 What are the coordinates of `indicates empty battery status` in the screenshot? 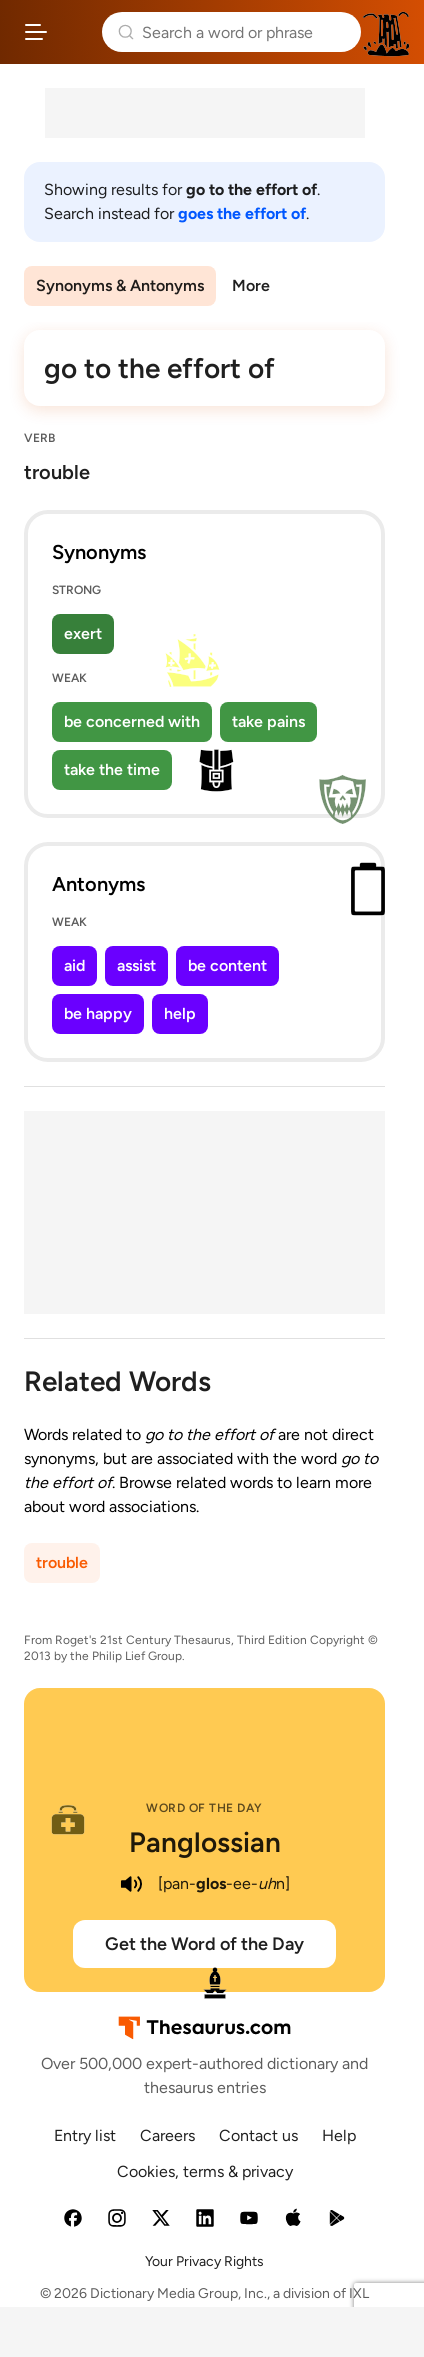 It's located at (368, 889).